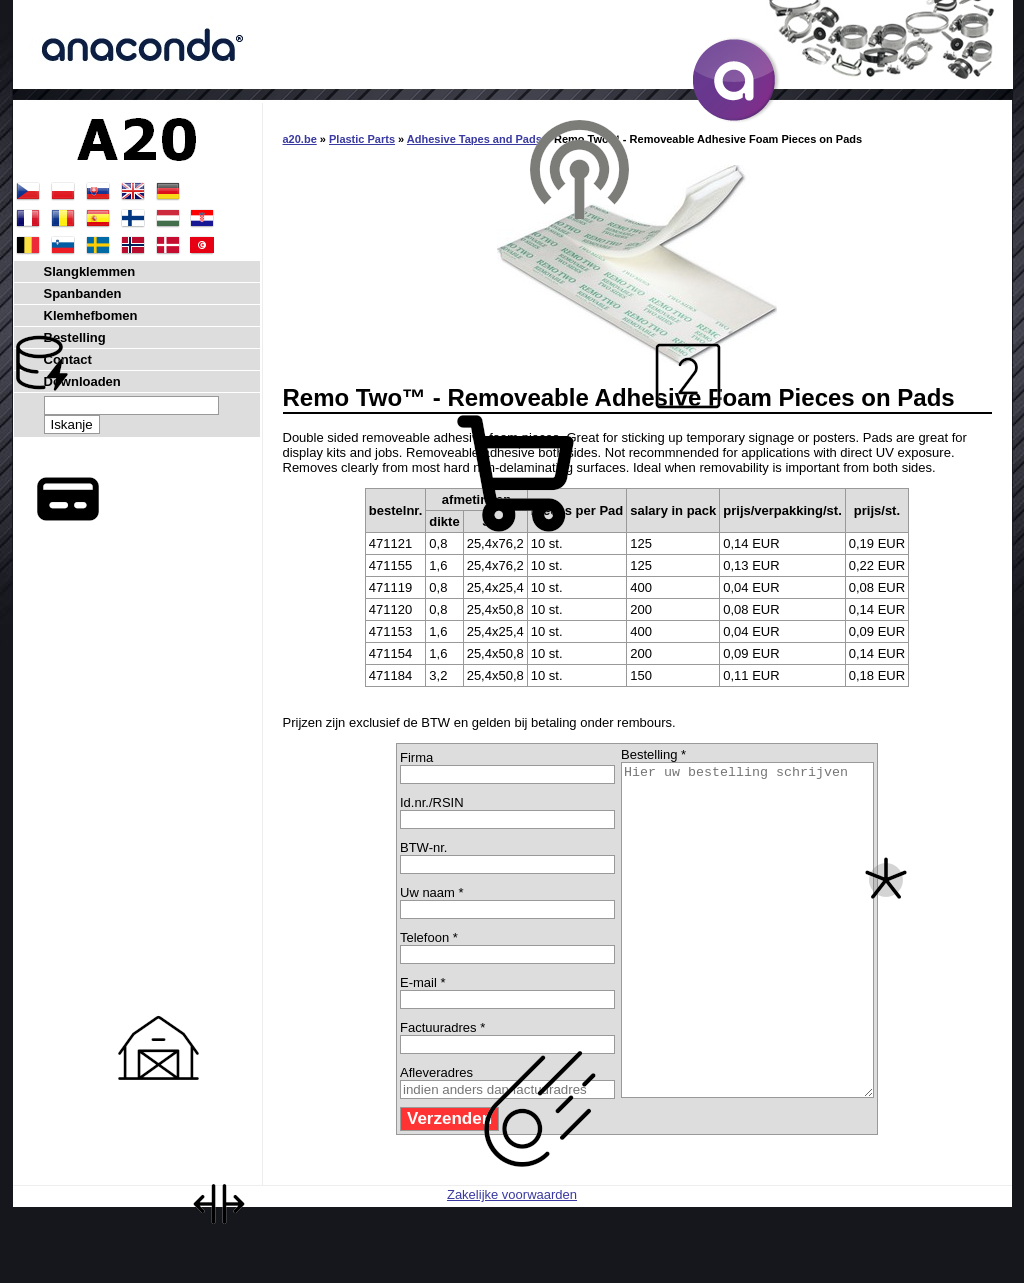 Image resolution: width=1024 pixels, height=1283 pixels. What do you see at coordinates (886, 880) in the screenshot?
I see `indicates a required field in a form` at bounding box center [886, 880].